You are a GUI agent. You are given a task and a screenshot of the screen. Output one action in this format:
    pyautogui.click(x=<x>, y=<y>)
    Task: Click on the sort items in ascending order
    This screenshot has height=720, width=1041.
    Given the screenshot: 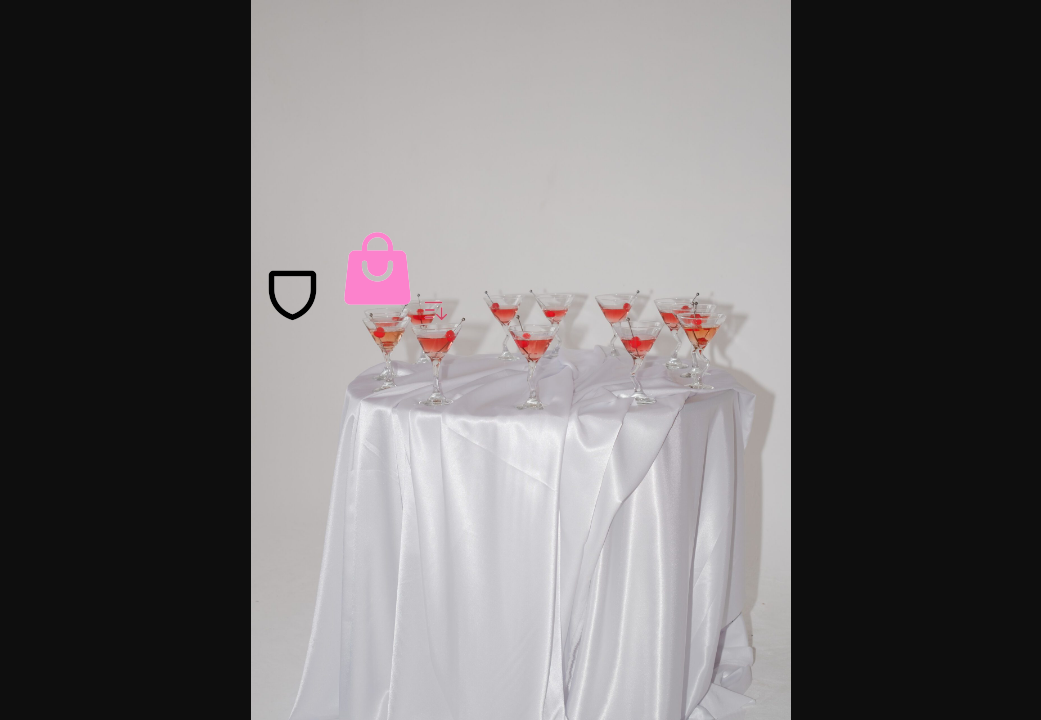 What is the action you would take?
    pyautogui.click(x=435, y=310)
    